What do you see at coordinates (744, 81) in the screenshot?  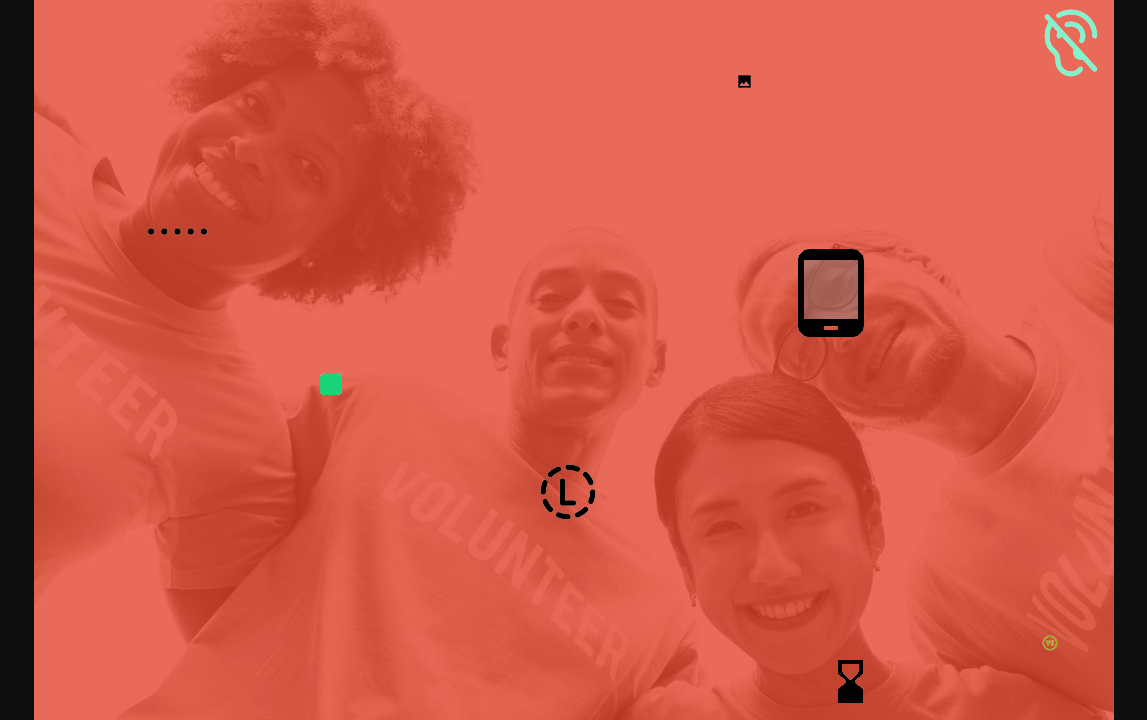 I see `view photos or images` at bounding box center [744, 81].